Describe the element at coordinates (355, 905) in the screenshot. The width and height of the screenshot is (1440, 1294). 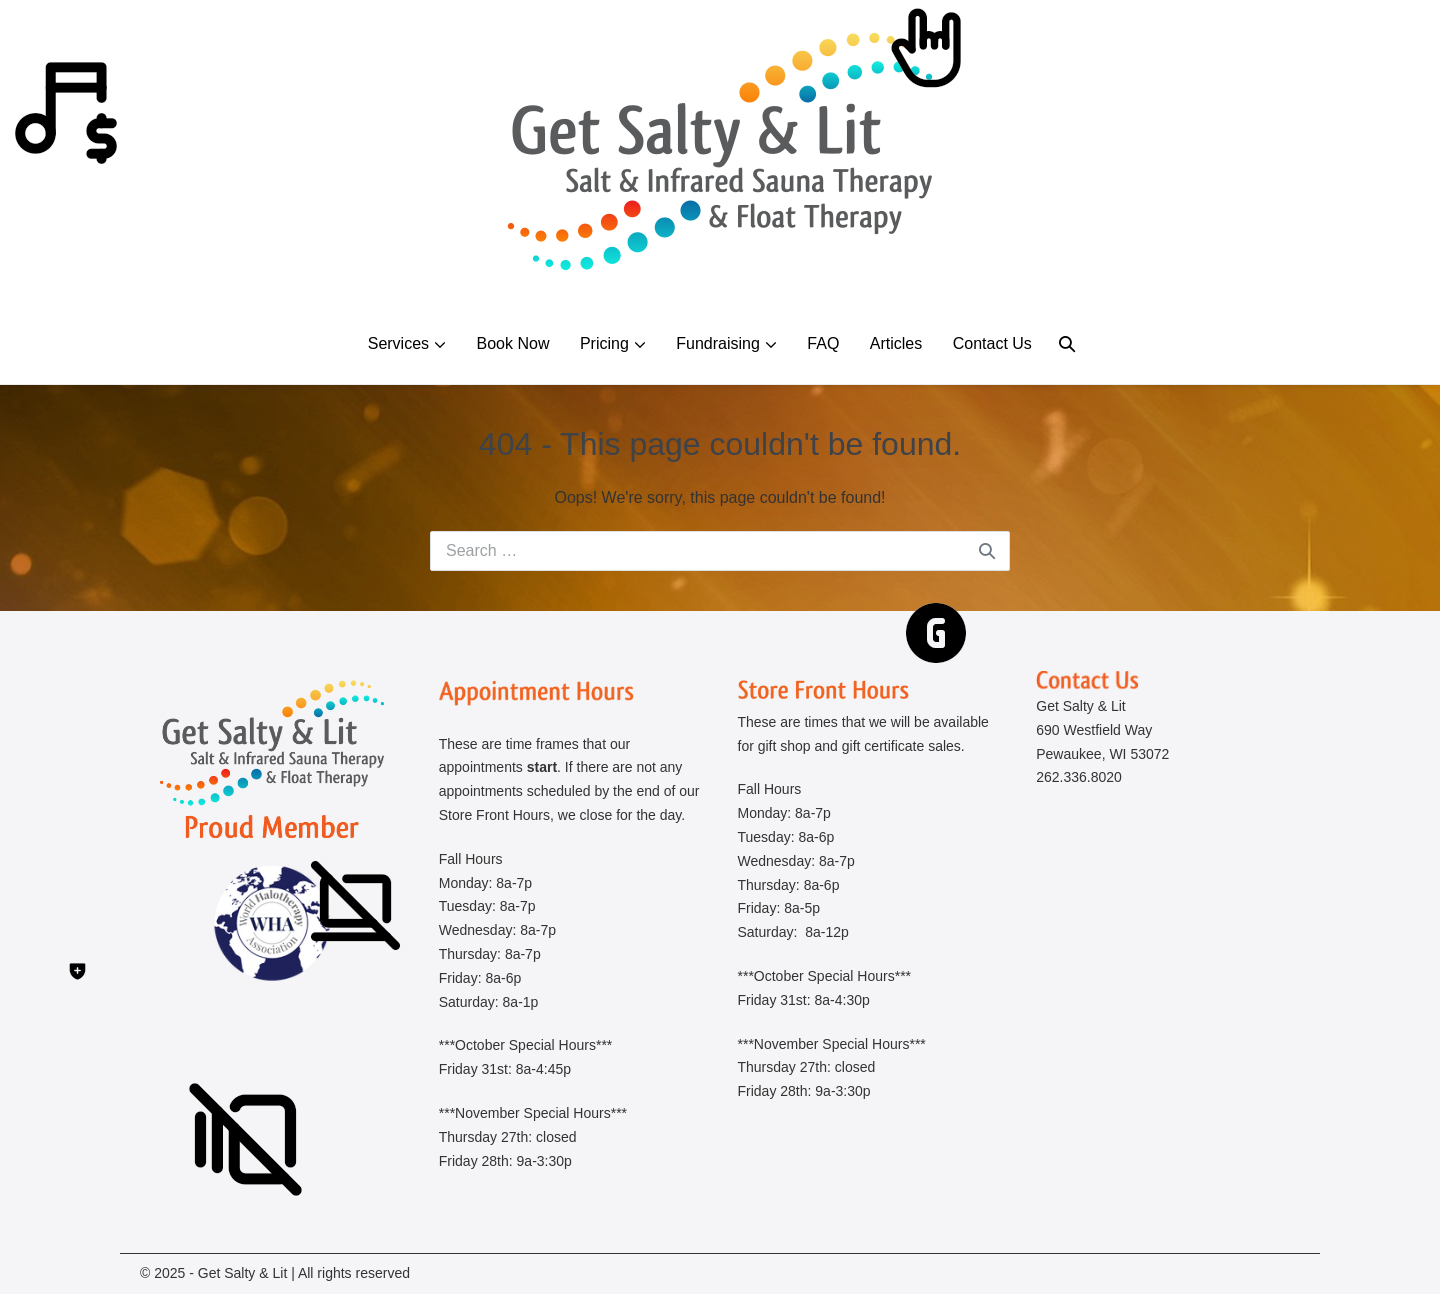
I see `laptop device is offline or disconnected` at that location.